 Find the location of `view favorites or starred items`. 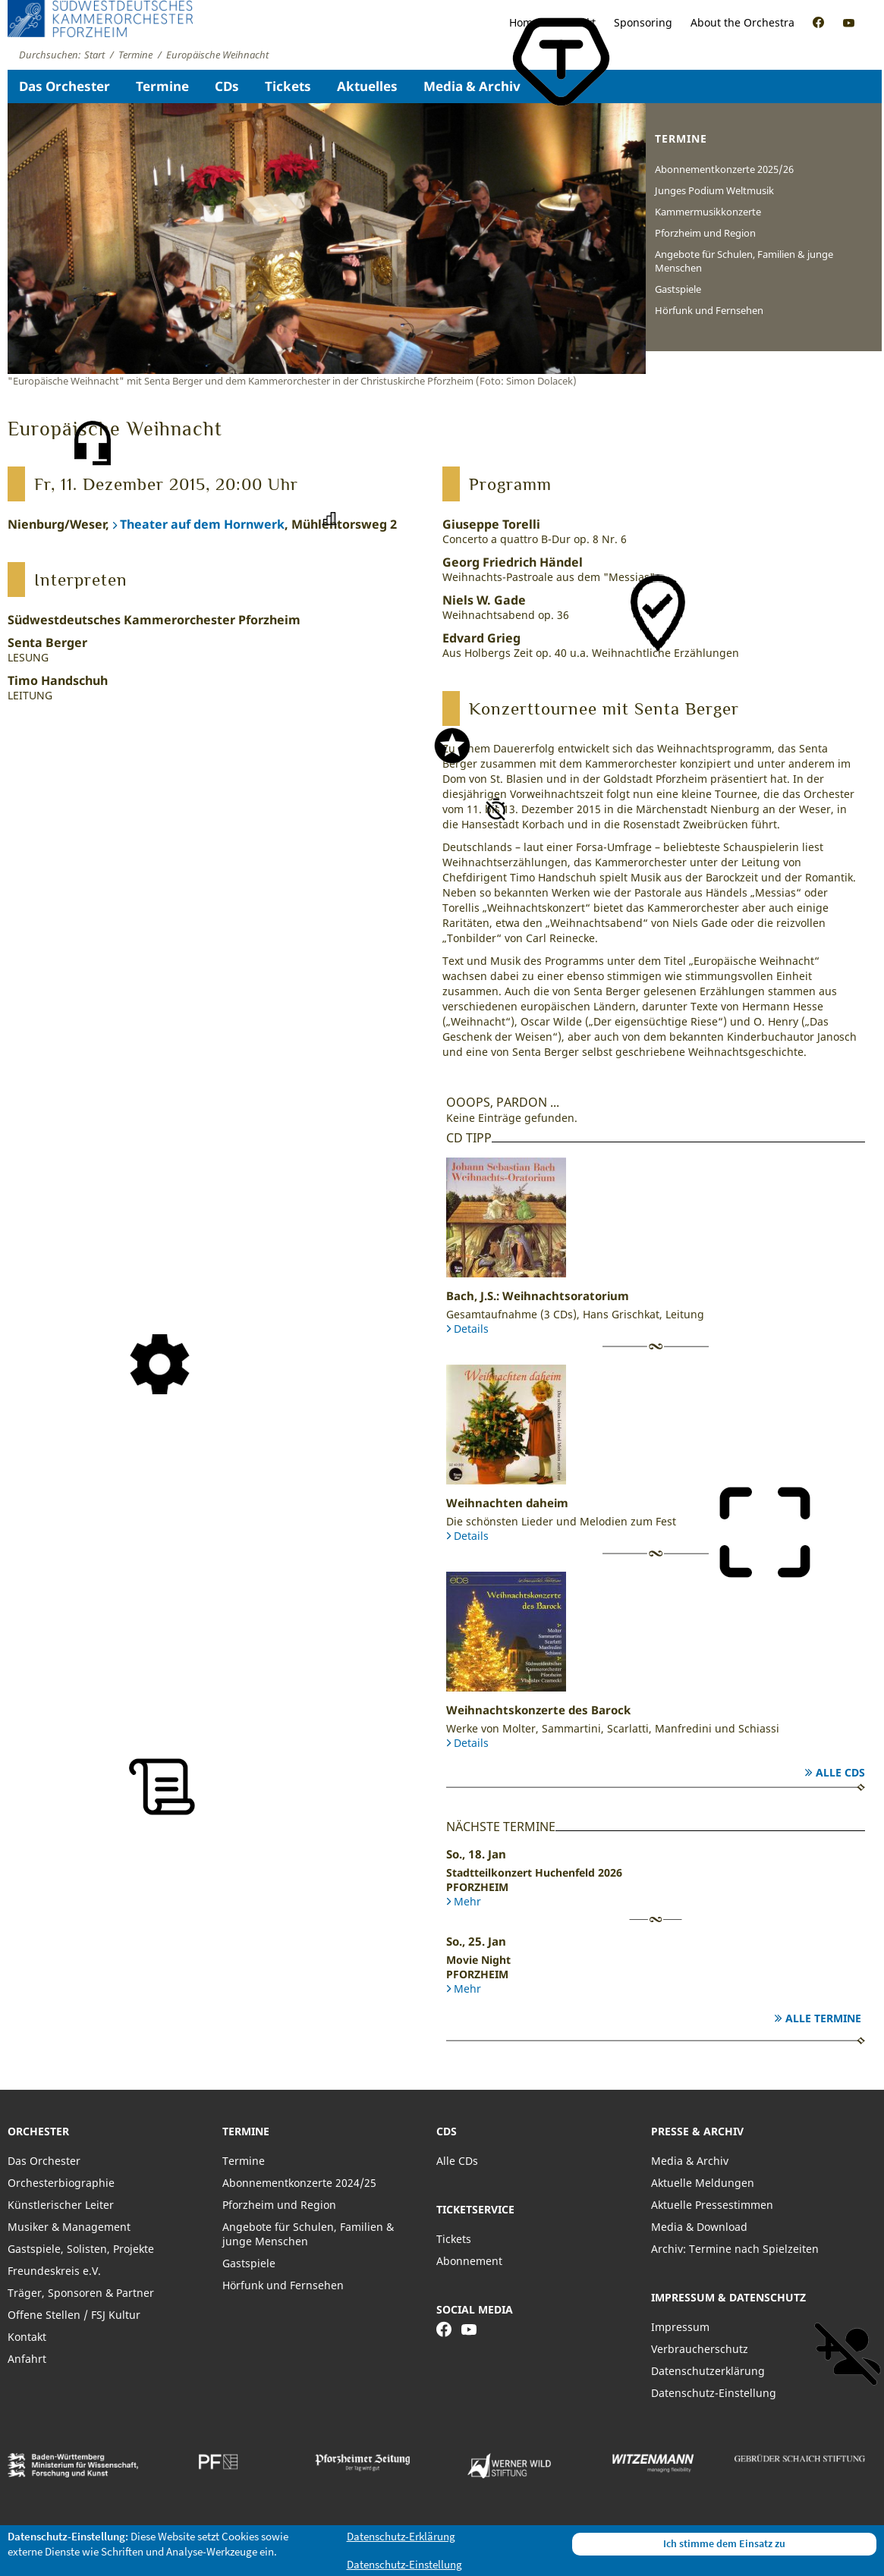

view favorites or starred items is located at coordinates (452, 746).